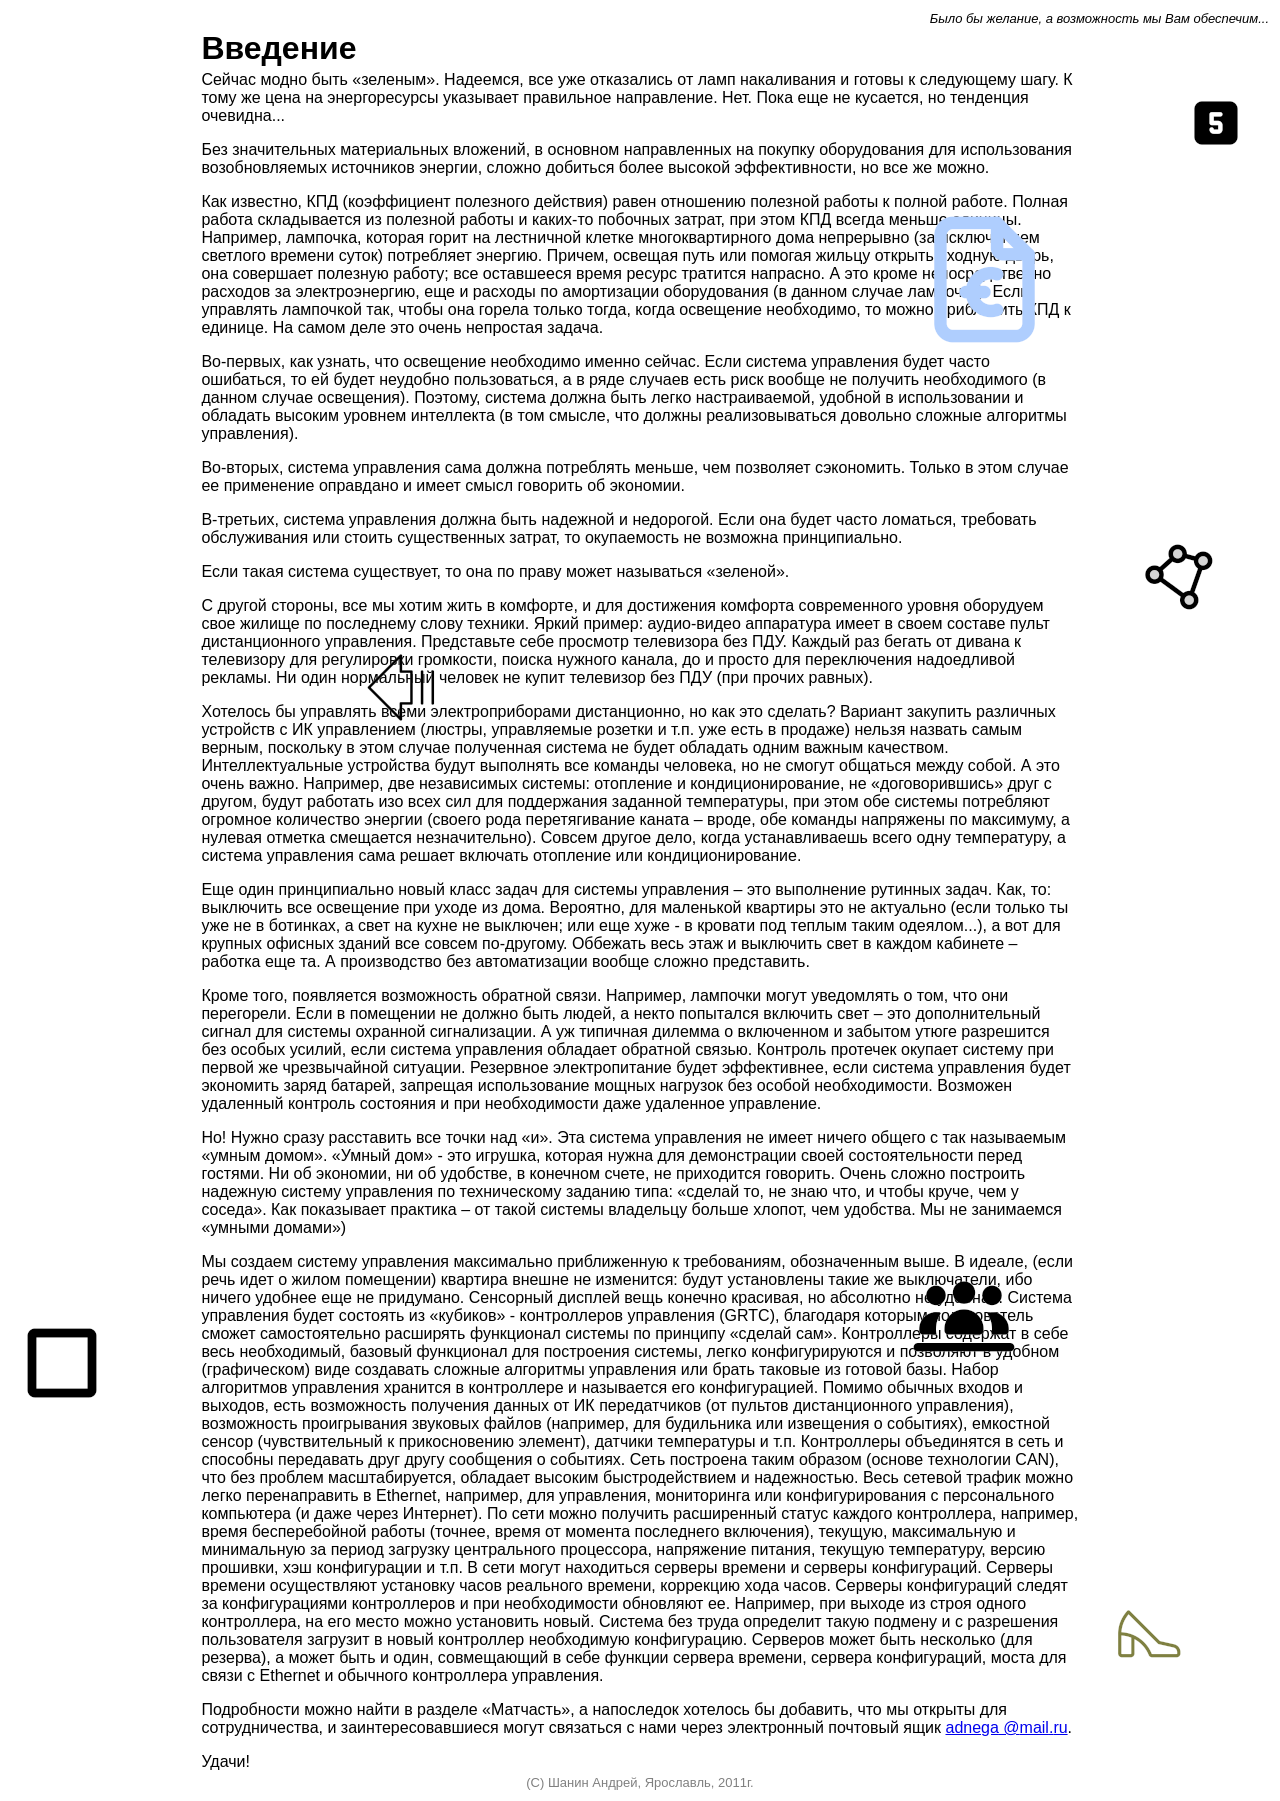 This screenshot has width=1280, height=1801. Describe the element at coordinates (964, 1315) in the screenshot. I see `view all team members or users` at that location.